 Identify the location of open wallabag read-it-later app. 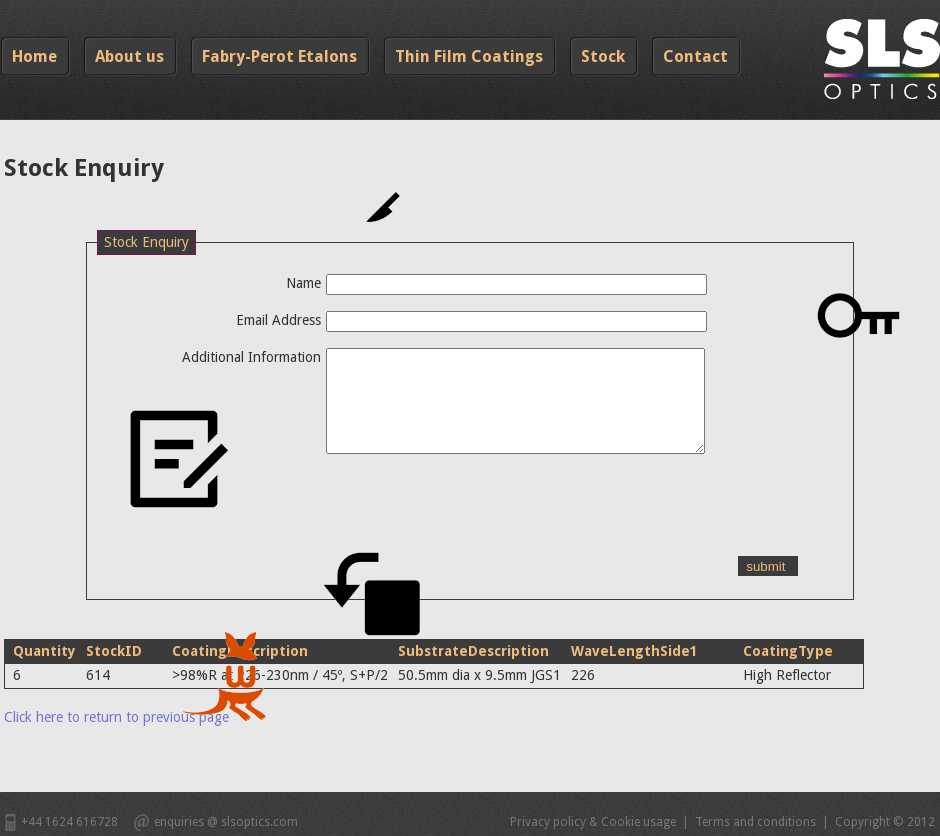
(224, 676).